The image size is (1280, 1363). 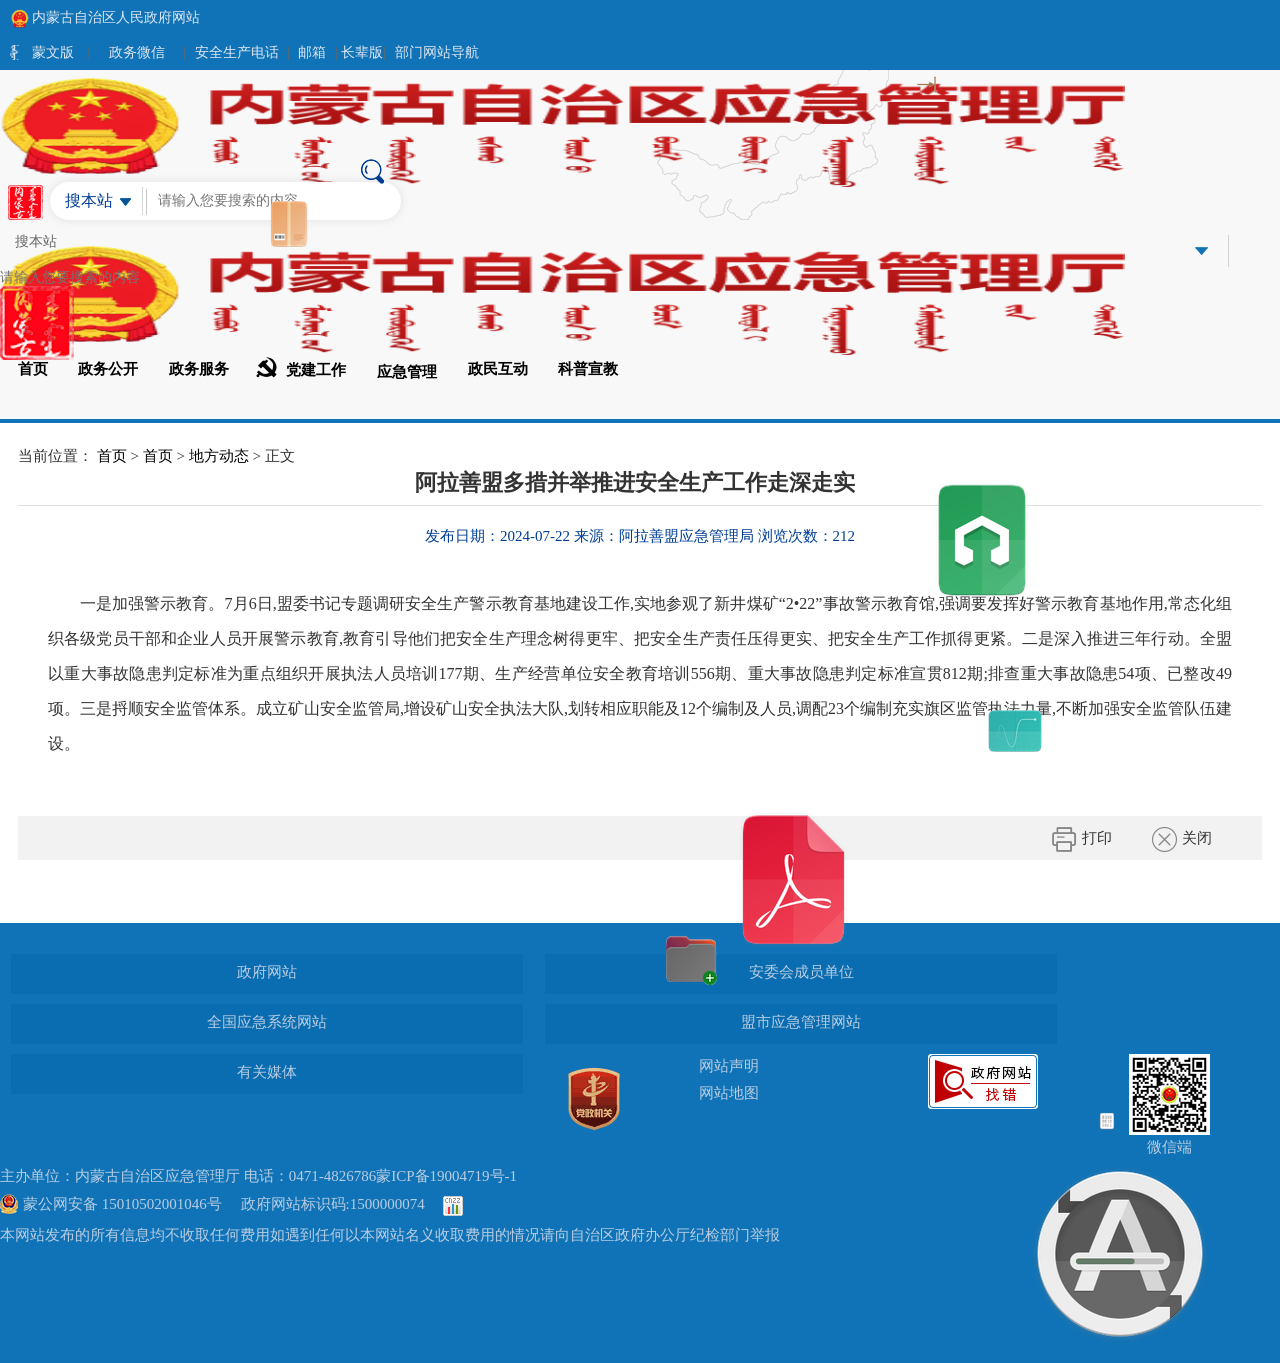 I want to click on go to the last item or page, so click(x=926, y=84).